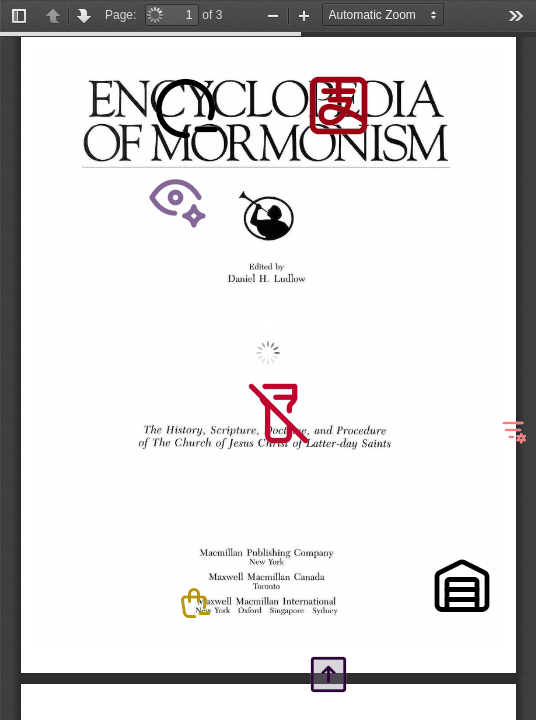 The width and height of the screenshot is (536, 720). Describe the element at coordinates (278, 413) in the screenshot. I see `flashlight is currently off` at that location.